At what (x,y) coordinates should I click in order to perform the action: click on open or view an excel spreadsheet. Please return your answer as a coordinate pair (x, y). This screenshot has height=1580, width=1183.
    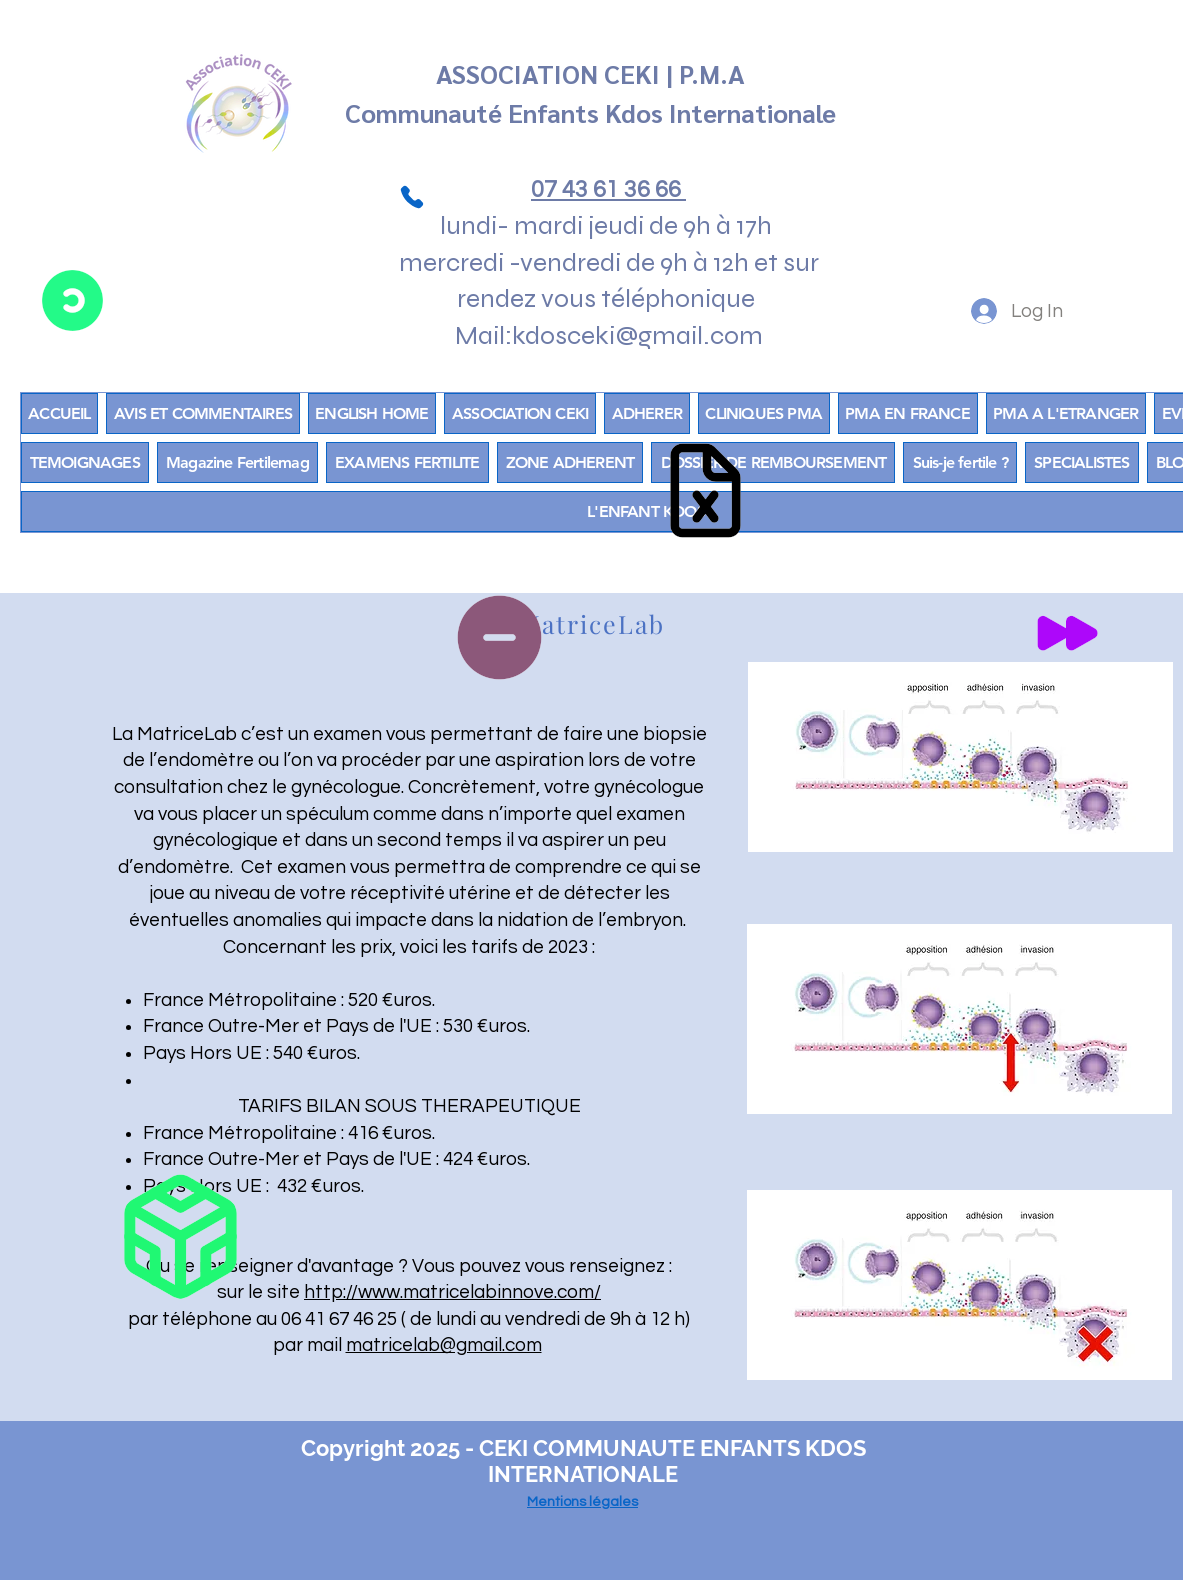
    Looking at the image, I should click on (705, 490).